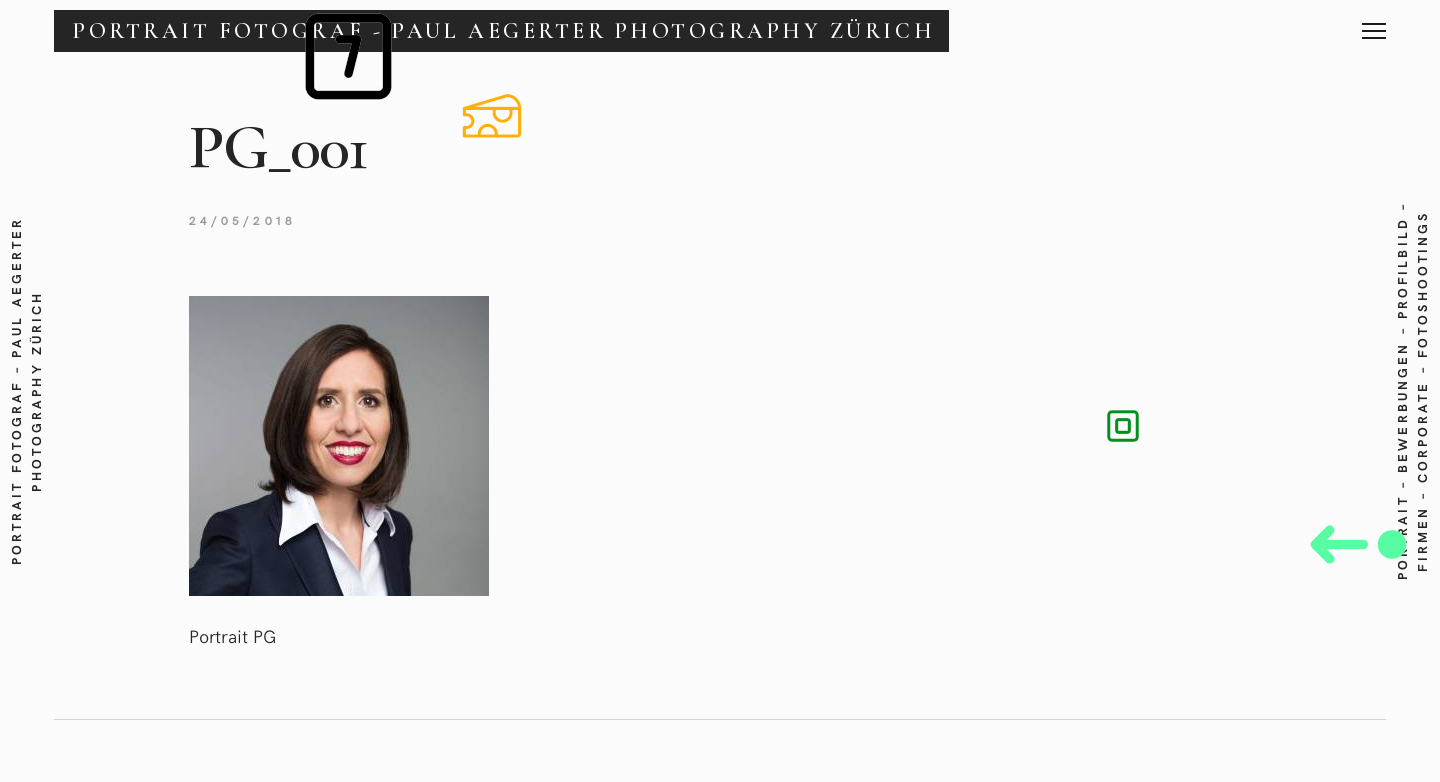 Image resolution: width=1440 pixels, height=782 pixels. What do you see at coordinates (1123, 426) in the screenshot?
I see `nested container or frame element` at bounding box center [1123, 426].